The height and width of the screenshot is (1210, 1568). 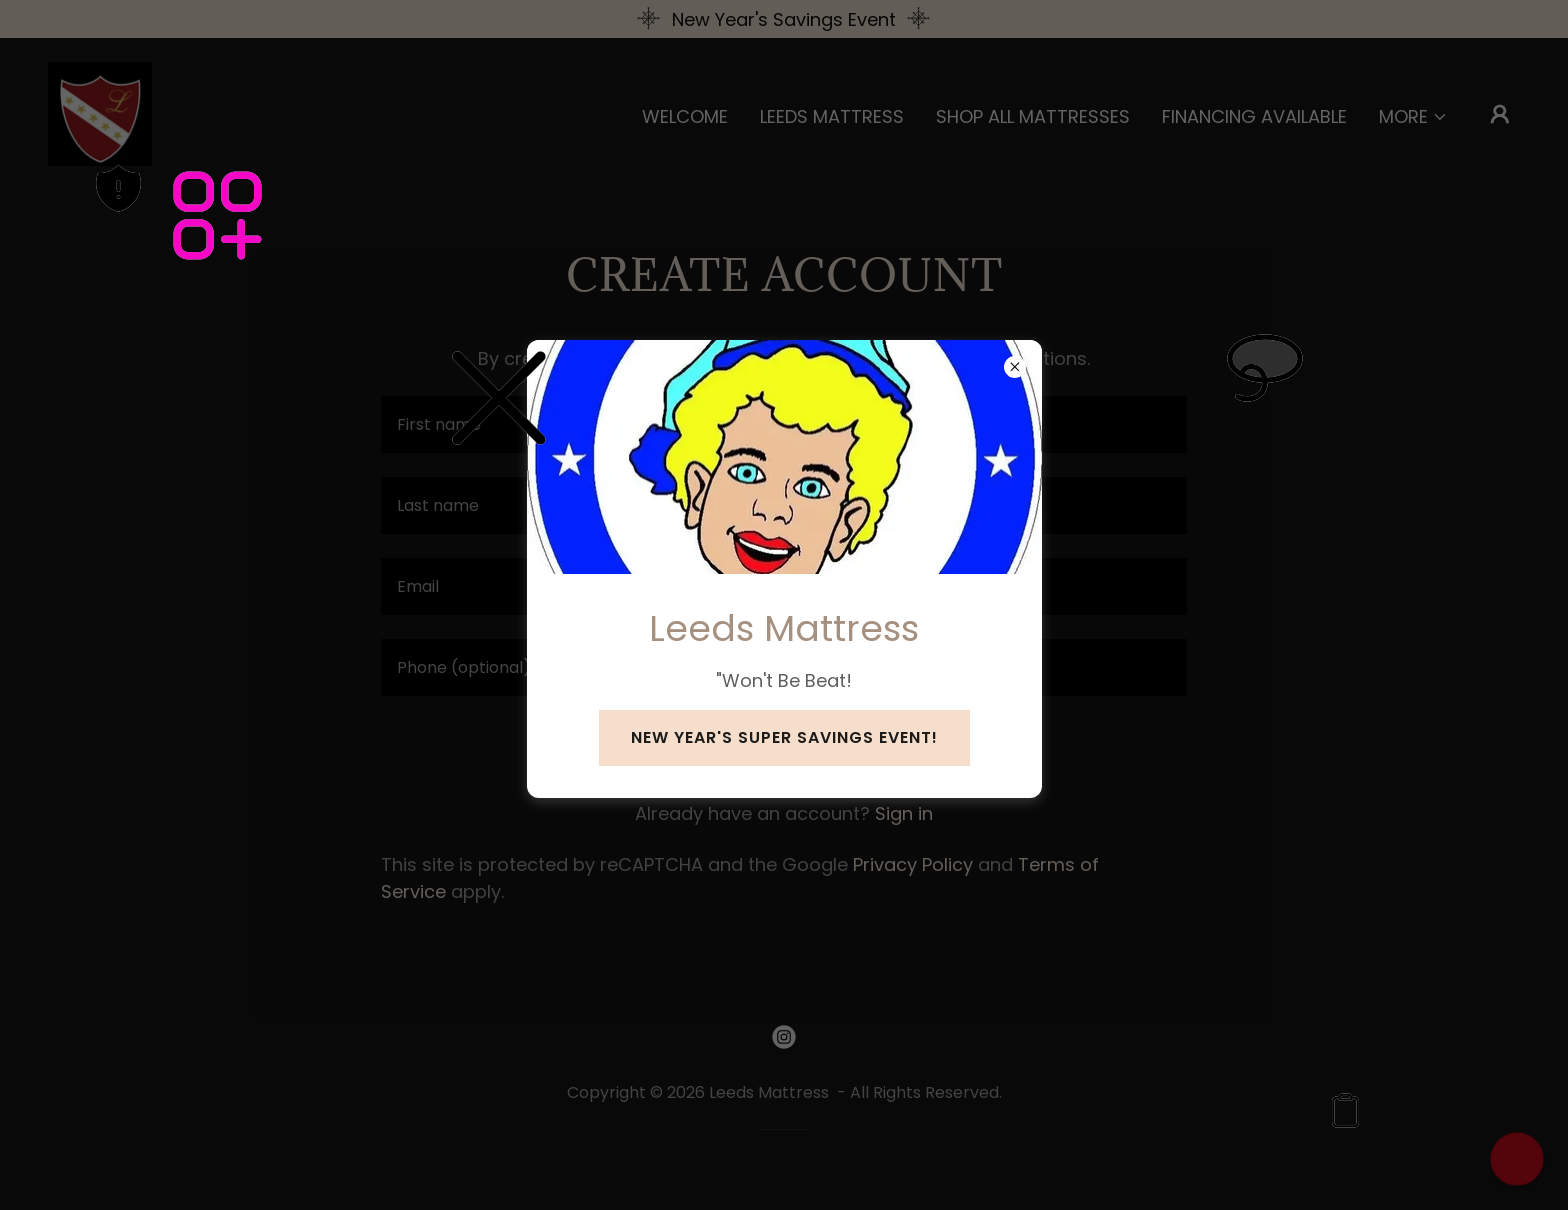 What do you see at coordinates (1345, 1110) in the screenshot?
I see `copy to clipboard` at bounding box center [1345, 1110].